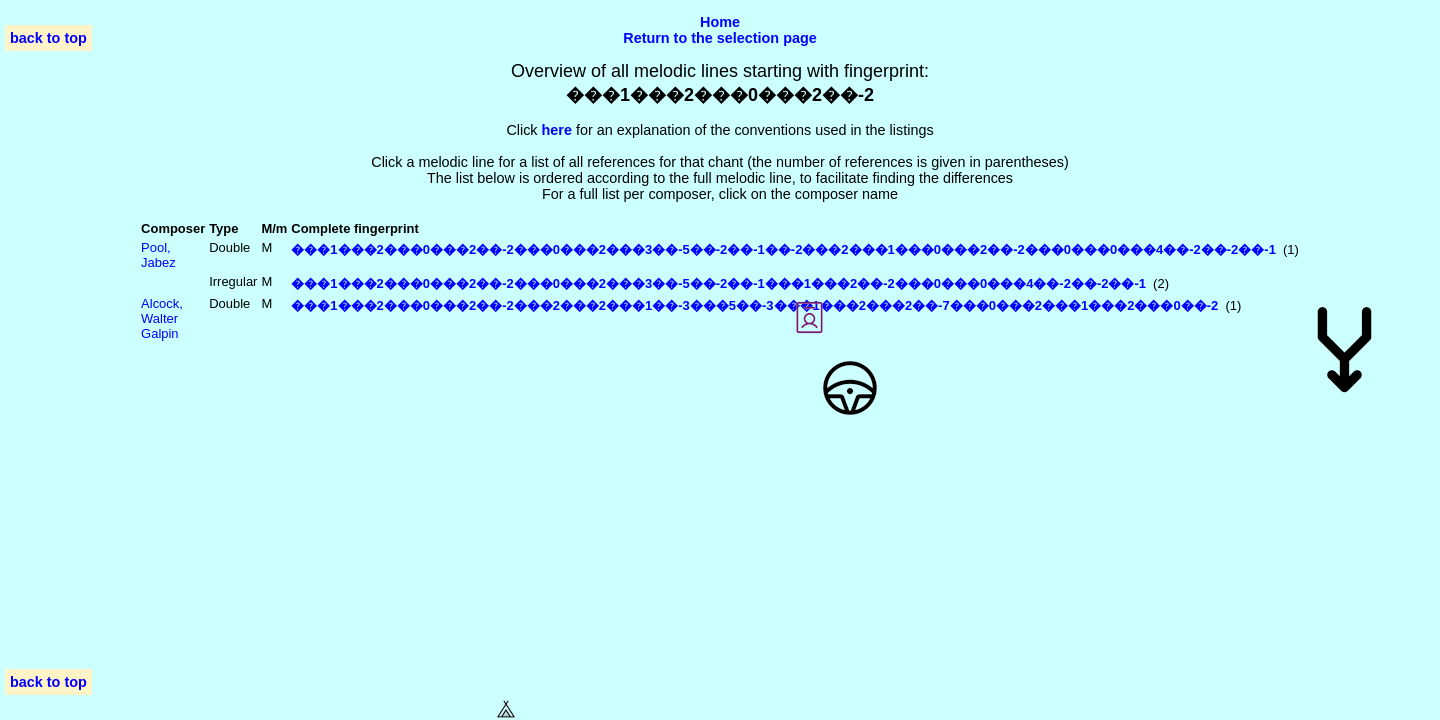 The height and width of the screenshot is (720, 1440). I want to click on access camping or outdoor activity features, so click(506, 710).